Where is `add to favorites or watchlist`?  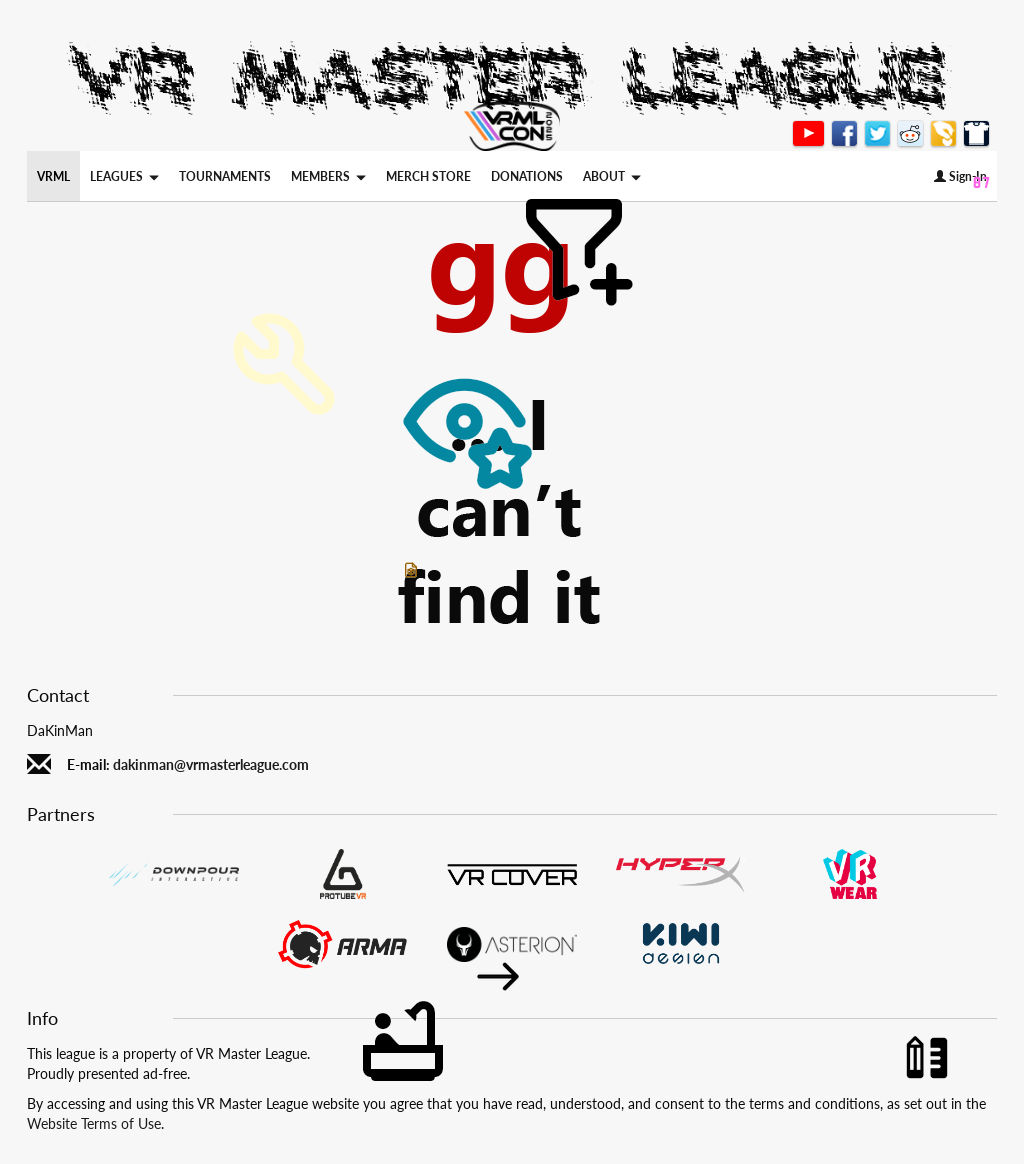 add to favorites or watchlist is located at coordinates (464, 421).